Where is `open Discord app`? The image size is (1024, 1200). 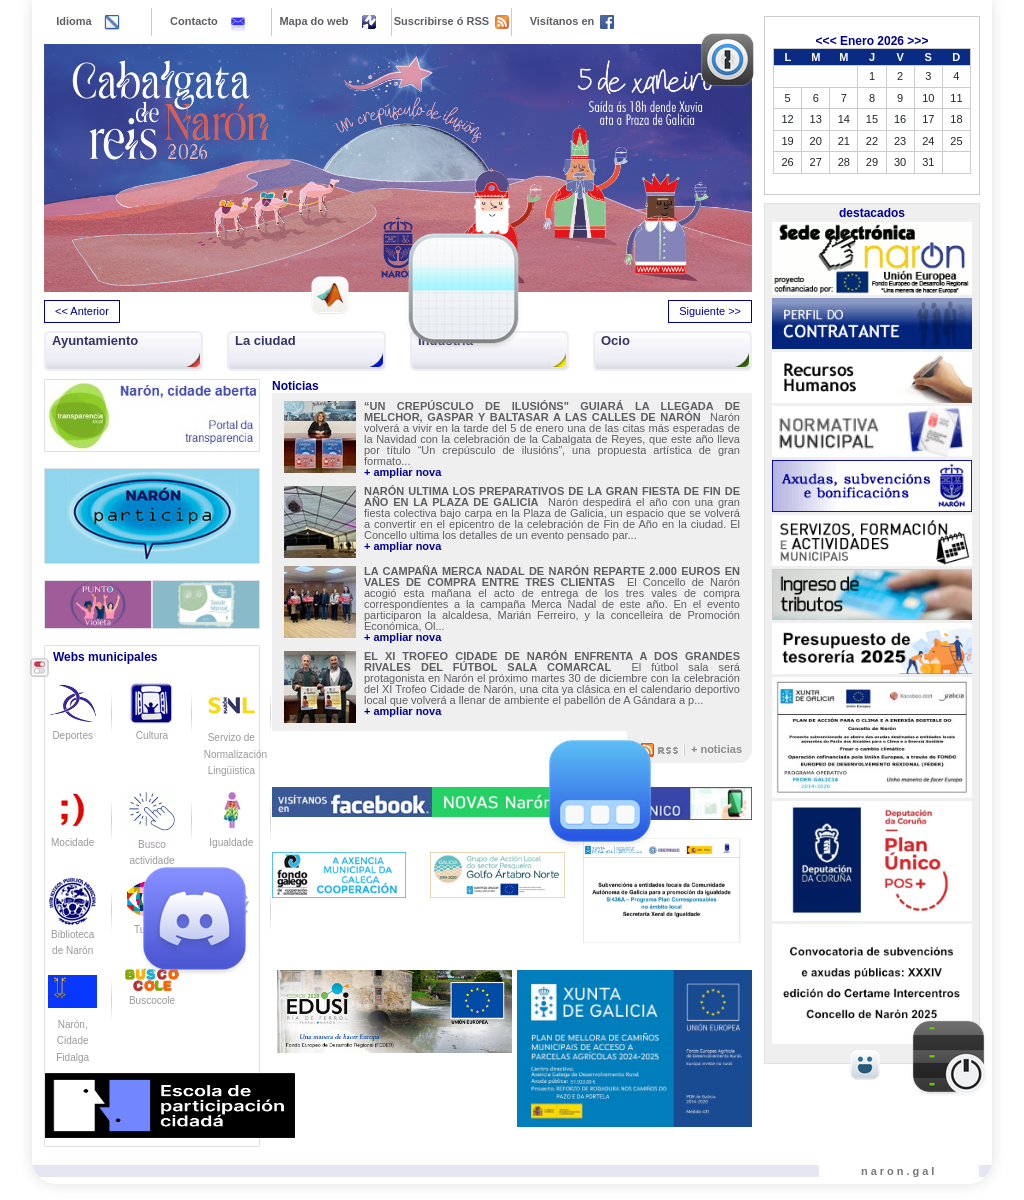
open Discord app is located at coordinates (194, 918).